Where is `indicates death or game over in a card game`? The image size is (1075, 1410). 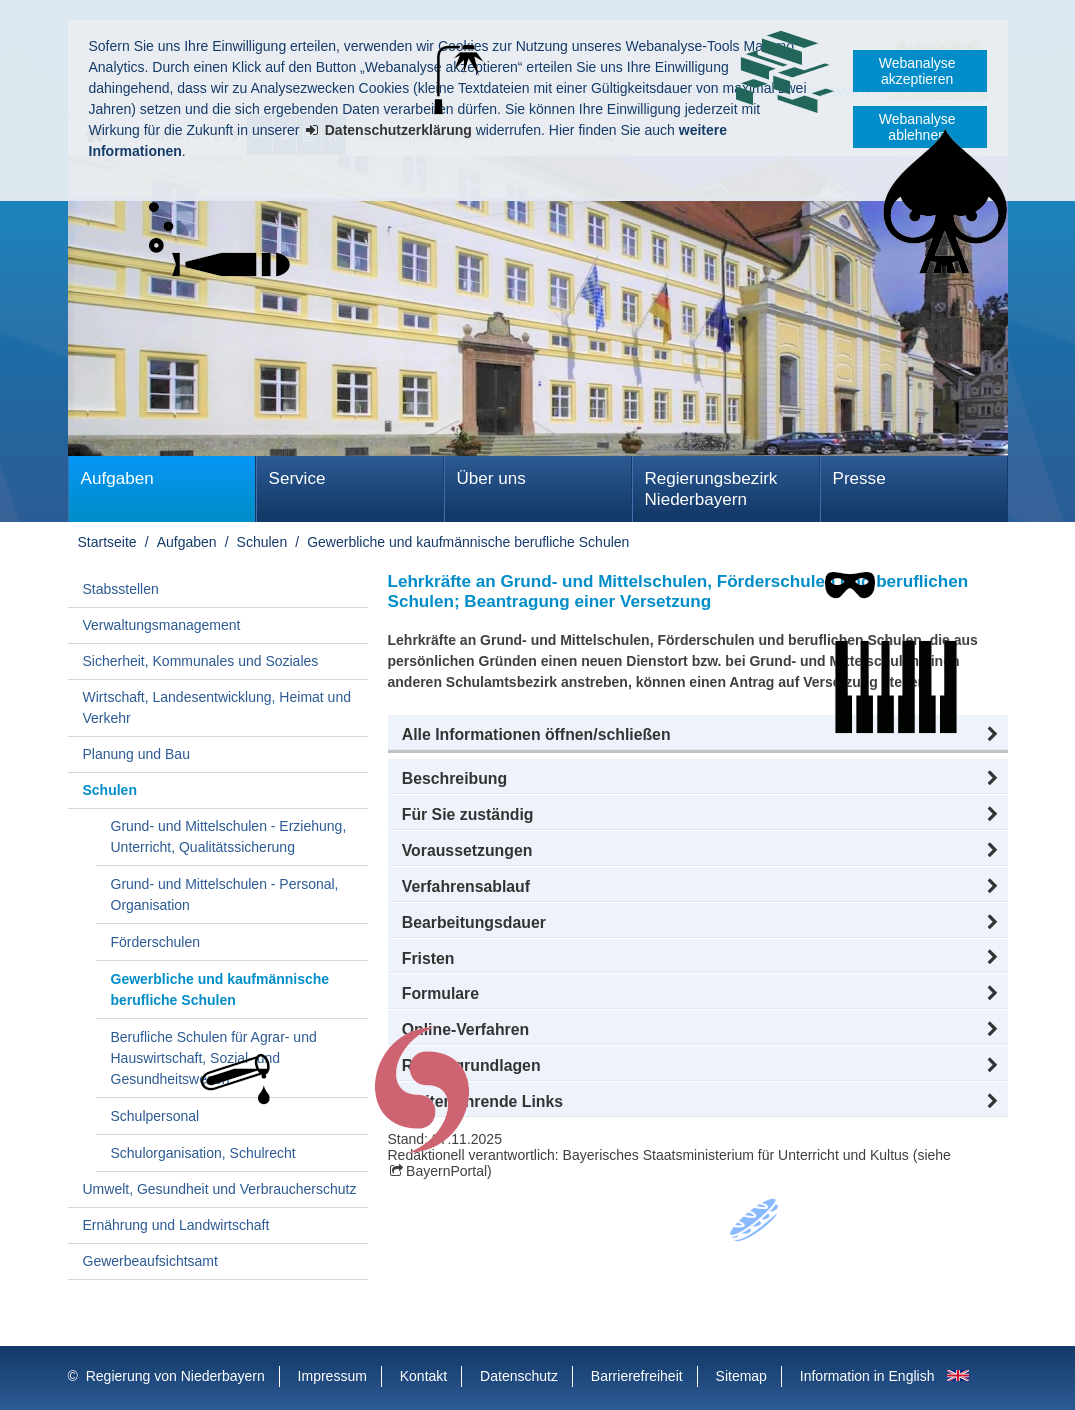 indicates death or game over in a card game is located at coordinates (945, 199).